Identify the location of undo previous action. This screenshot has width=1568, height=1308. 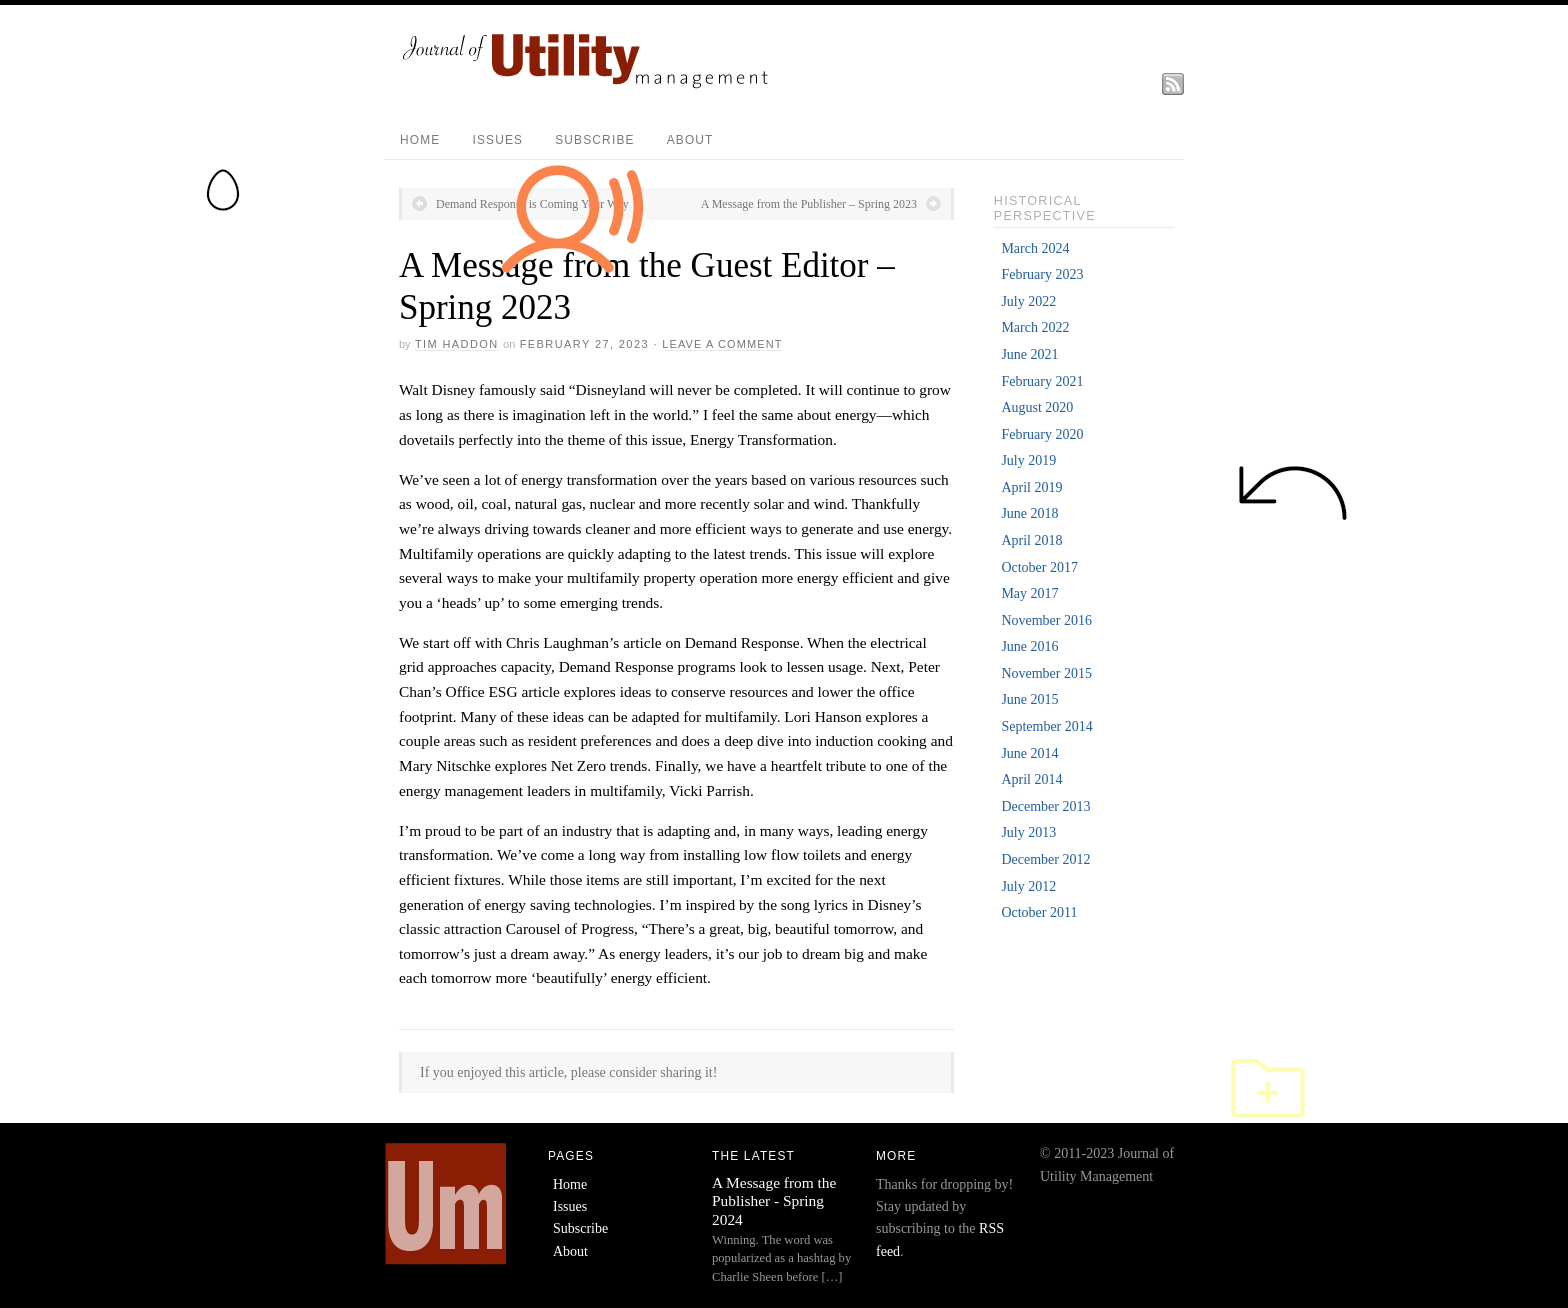
(1295, 489).